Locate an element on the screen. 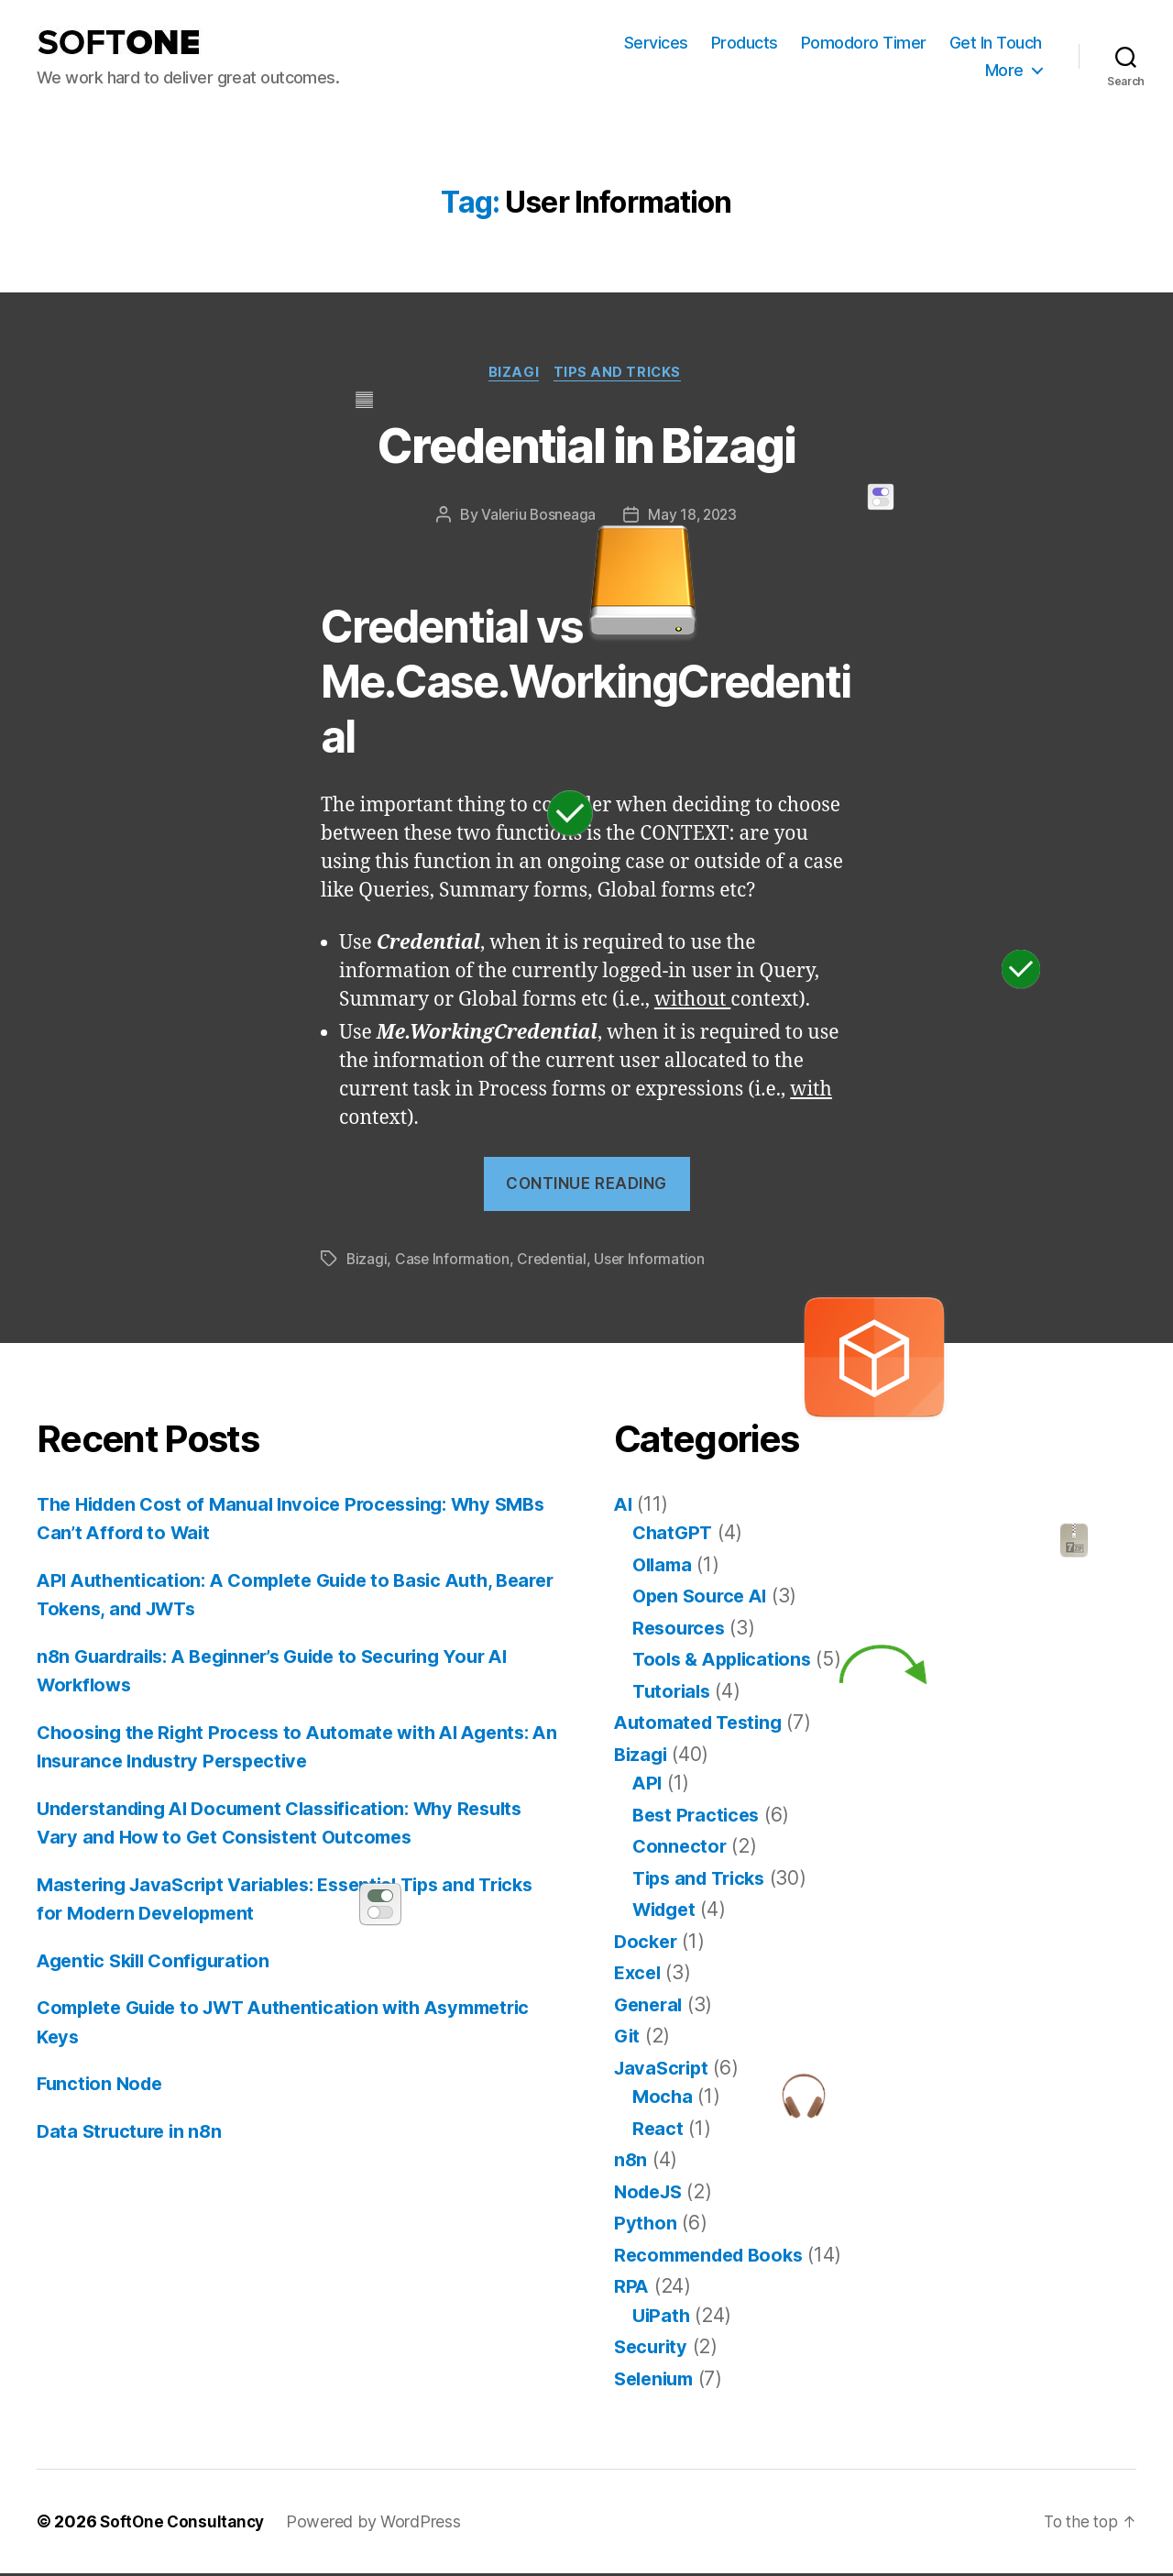 This screenshot has height=2576, width=1173. access external storage device is located at coordinates (642, 583).